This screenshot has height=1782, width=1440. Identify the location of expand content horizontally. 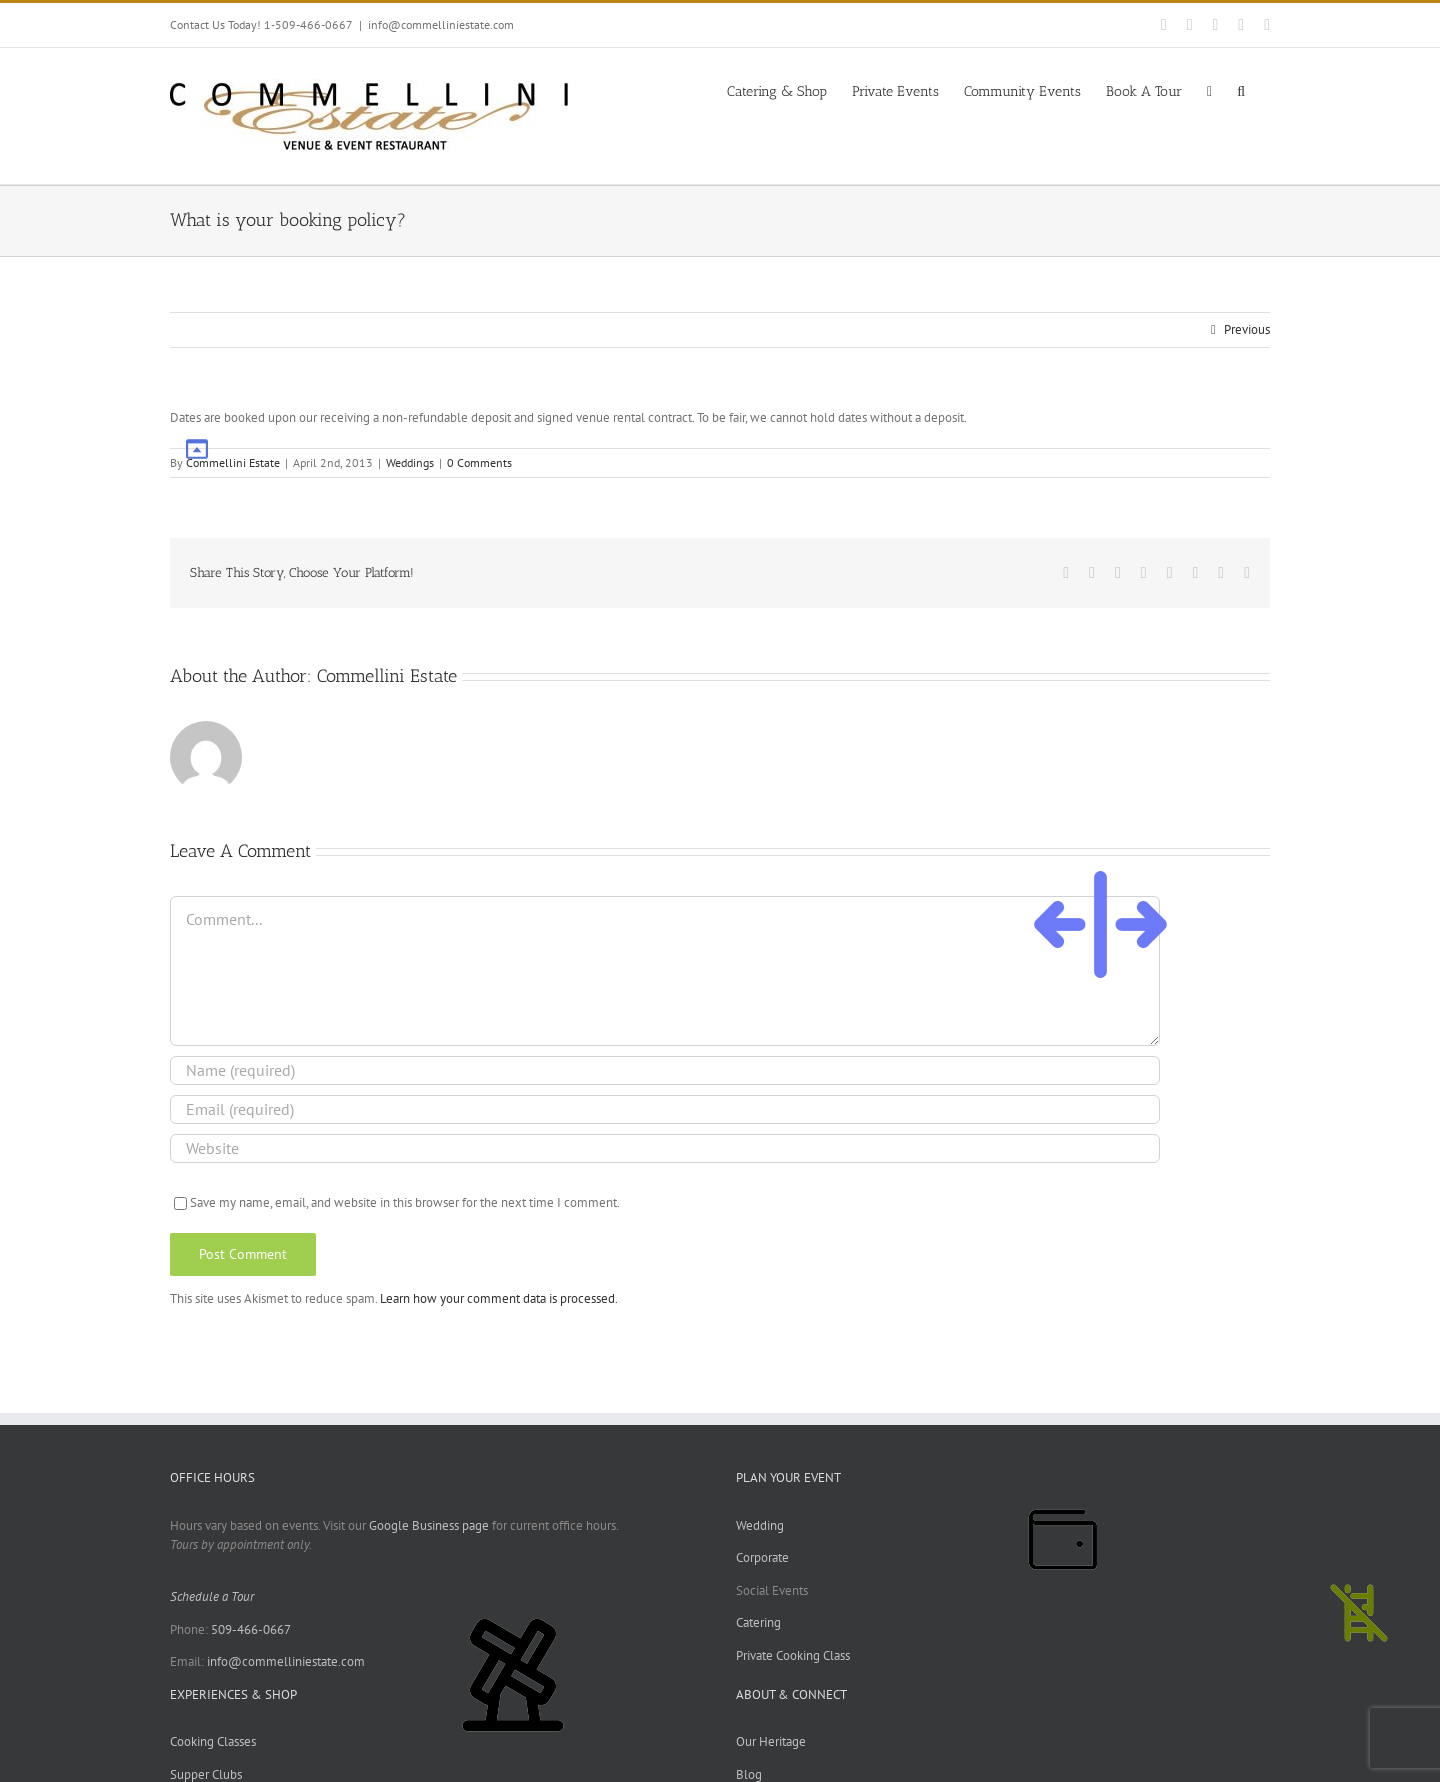
(1100, 924).